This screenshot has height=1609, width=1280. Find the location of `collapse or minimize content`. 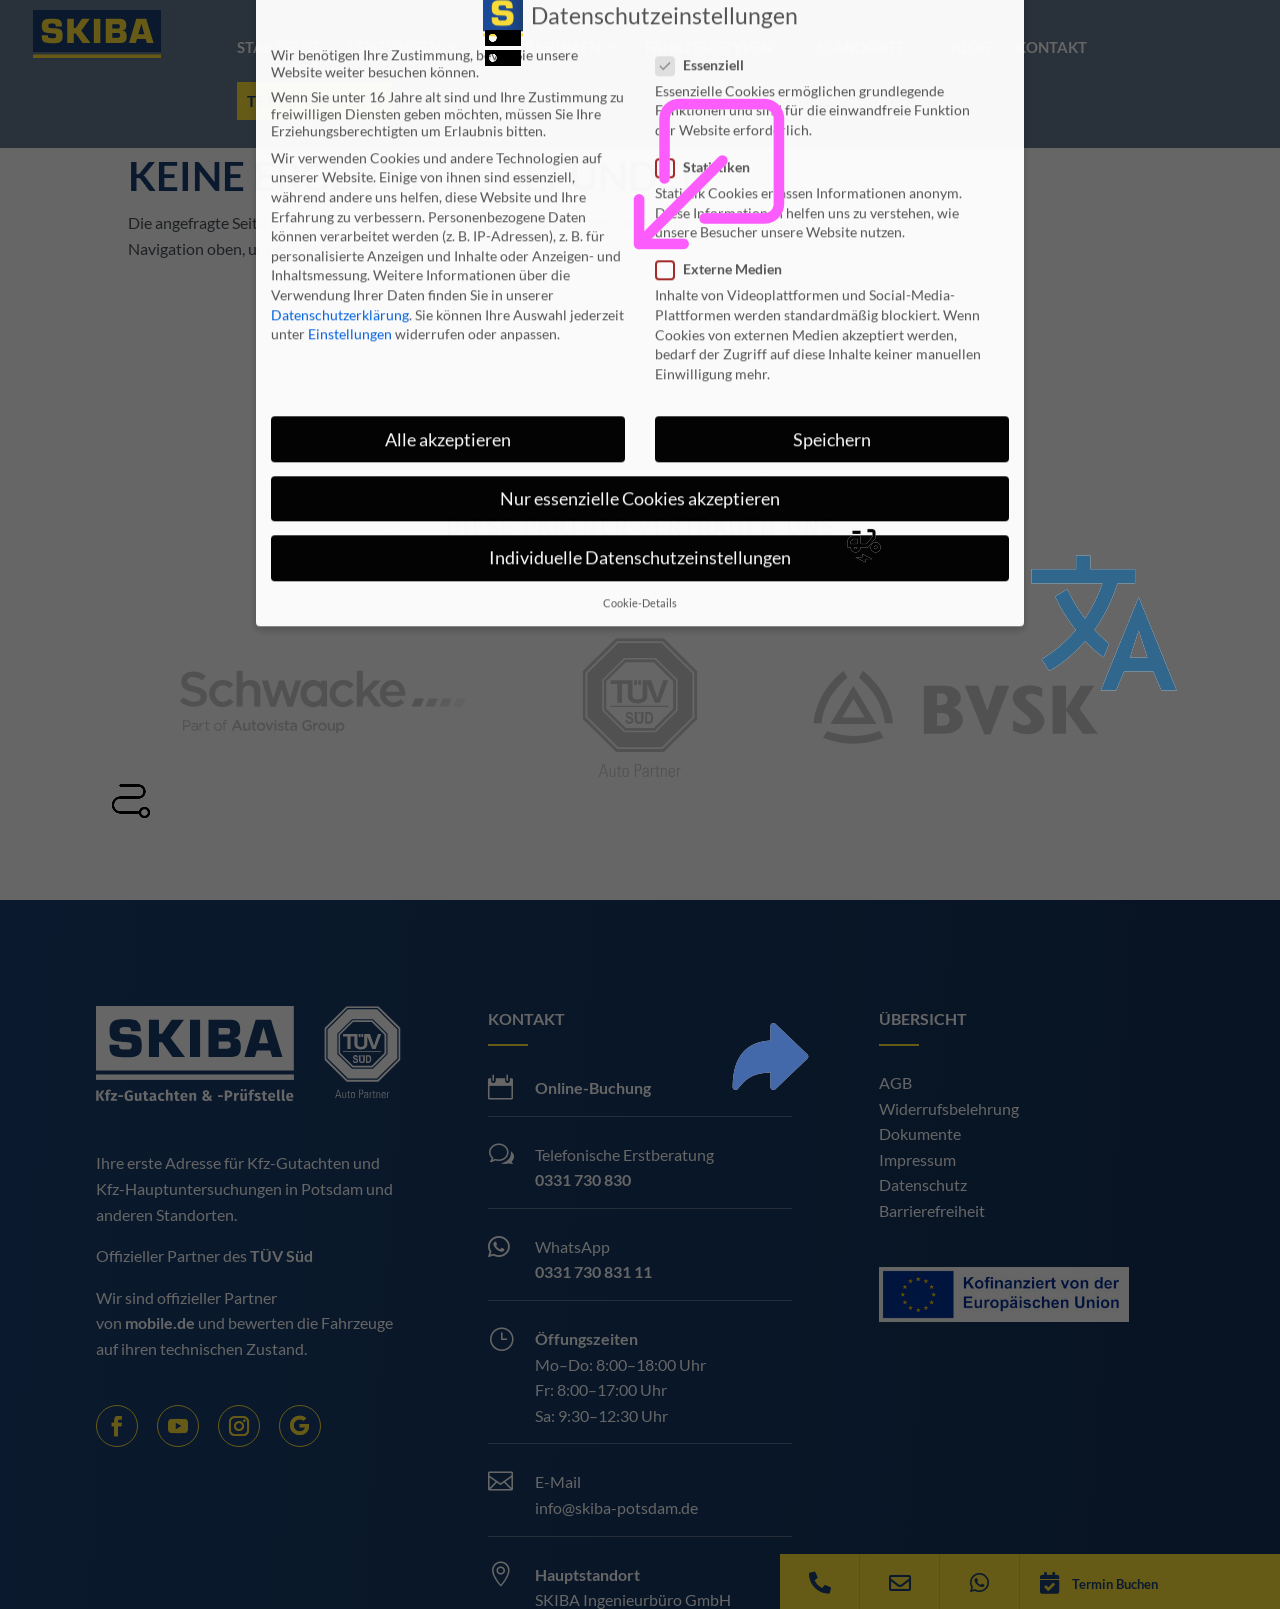

collapse or minimize content is located at coordinates (709, 174).